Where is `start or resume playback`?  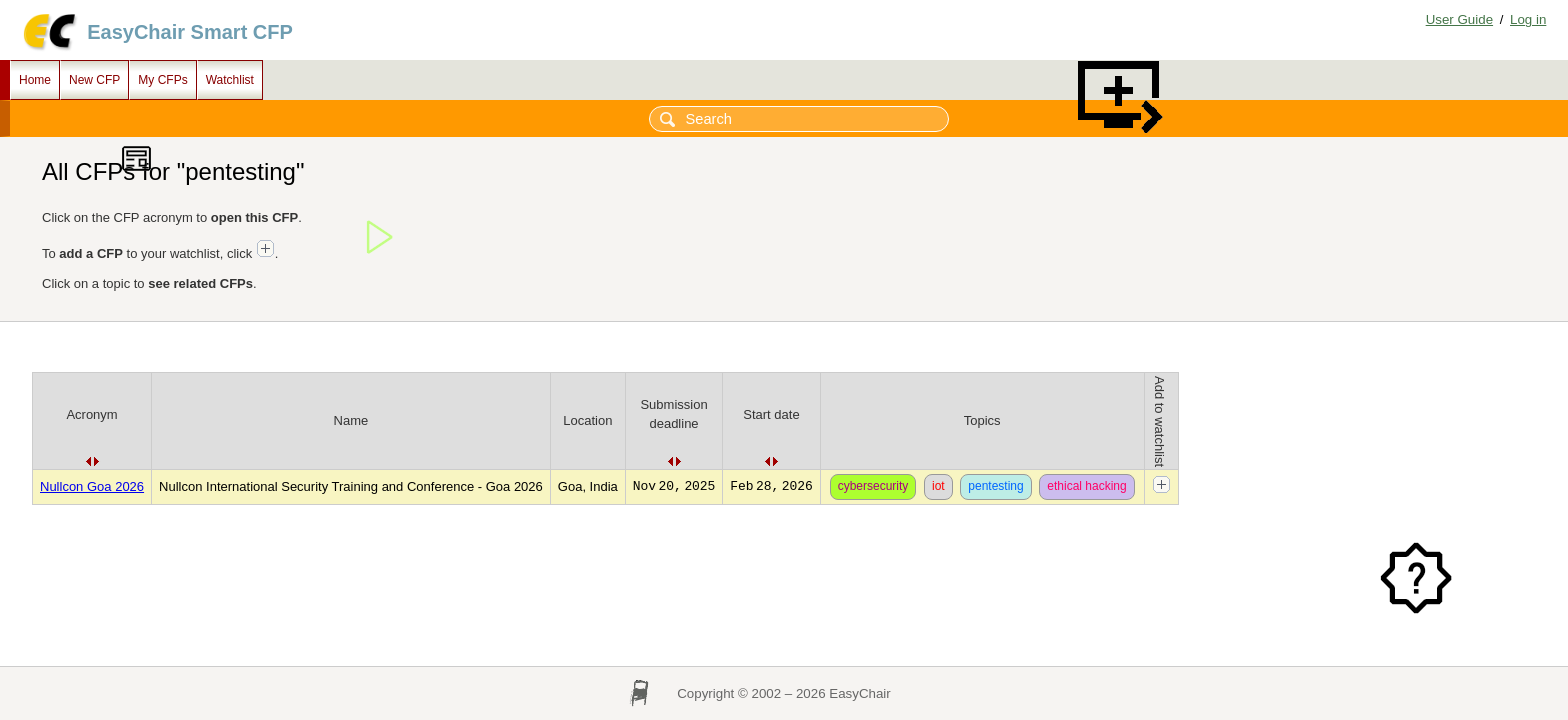 start or resume playback is located at coordinates (380, 236).